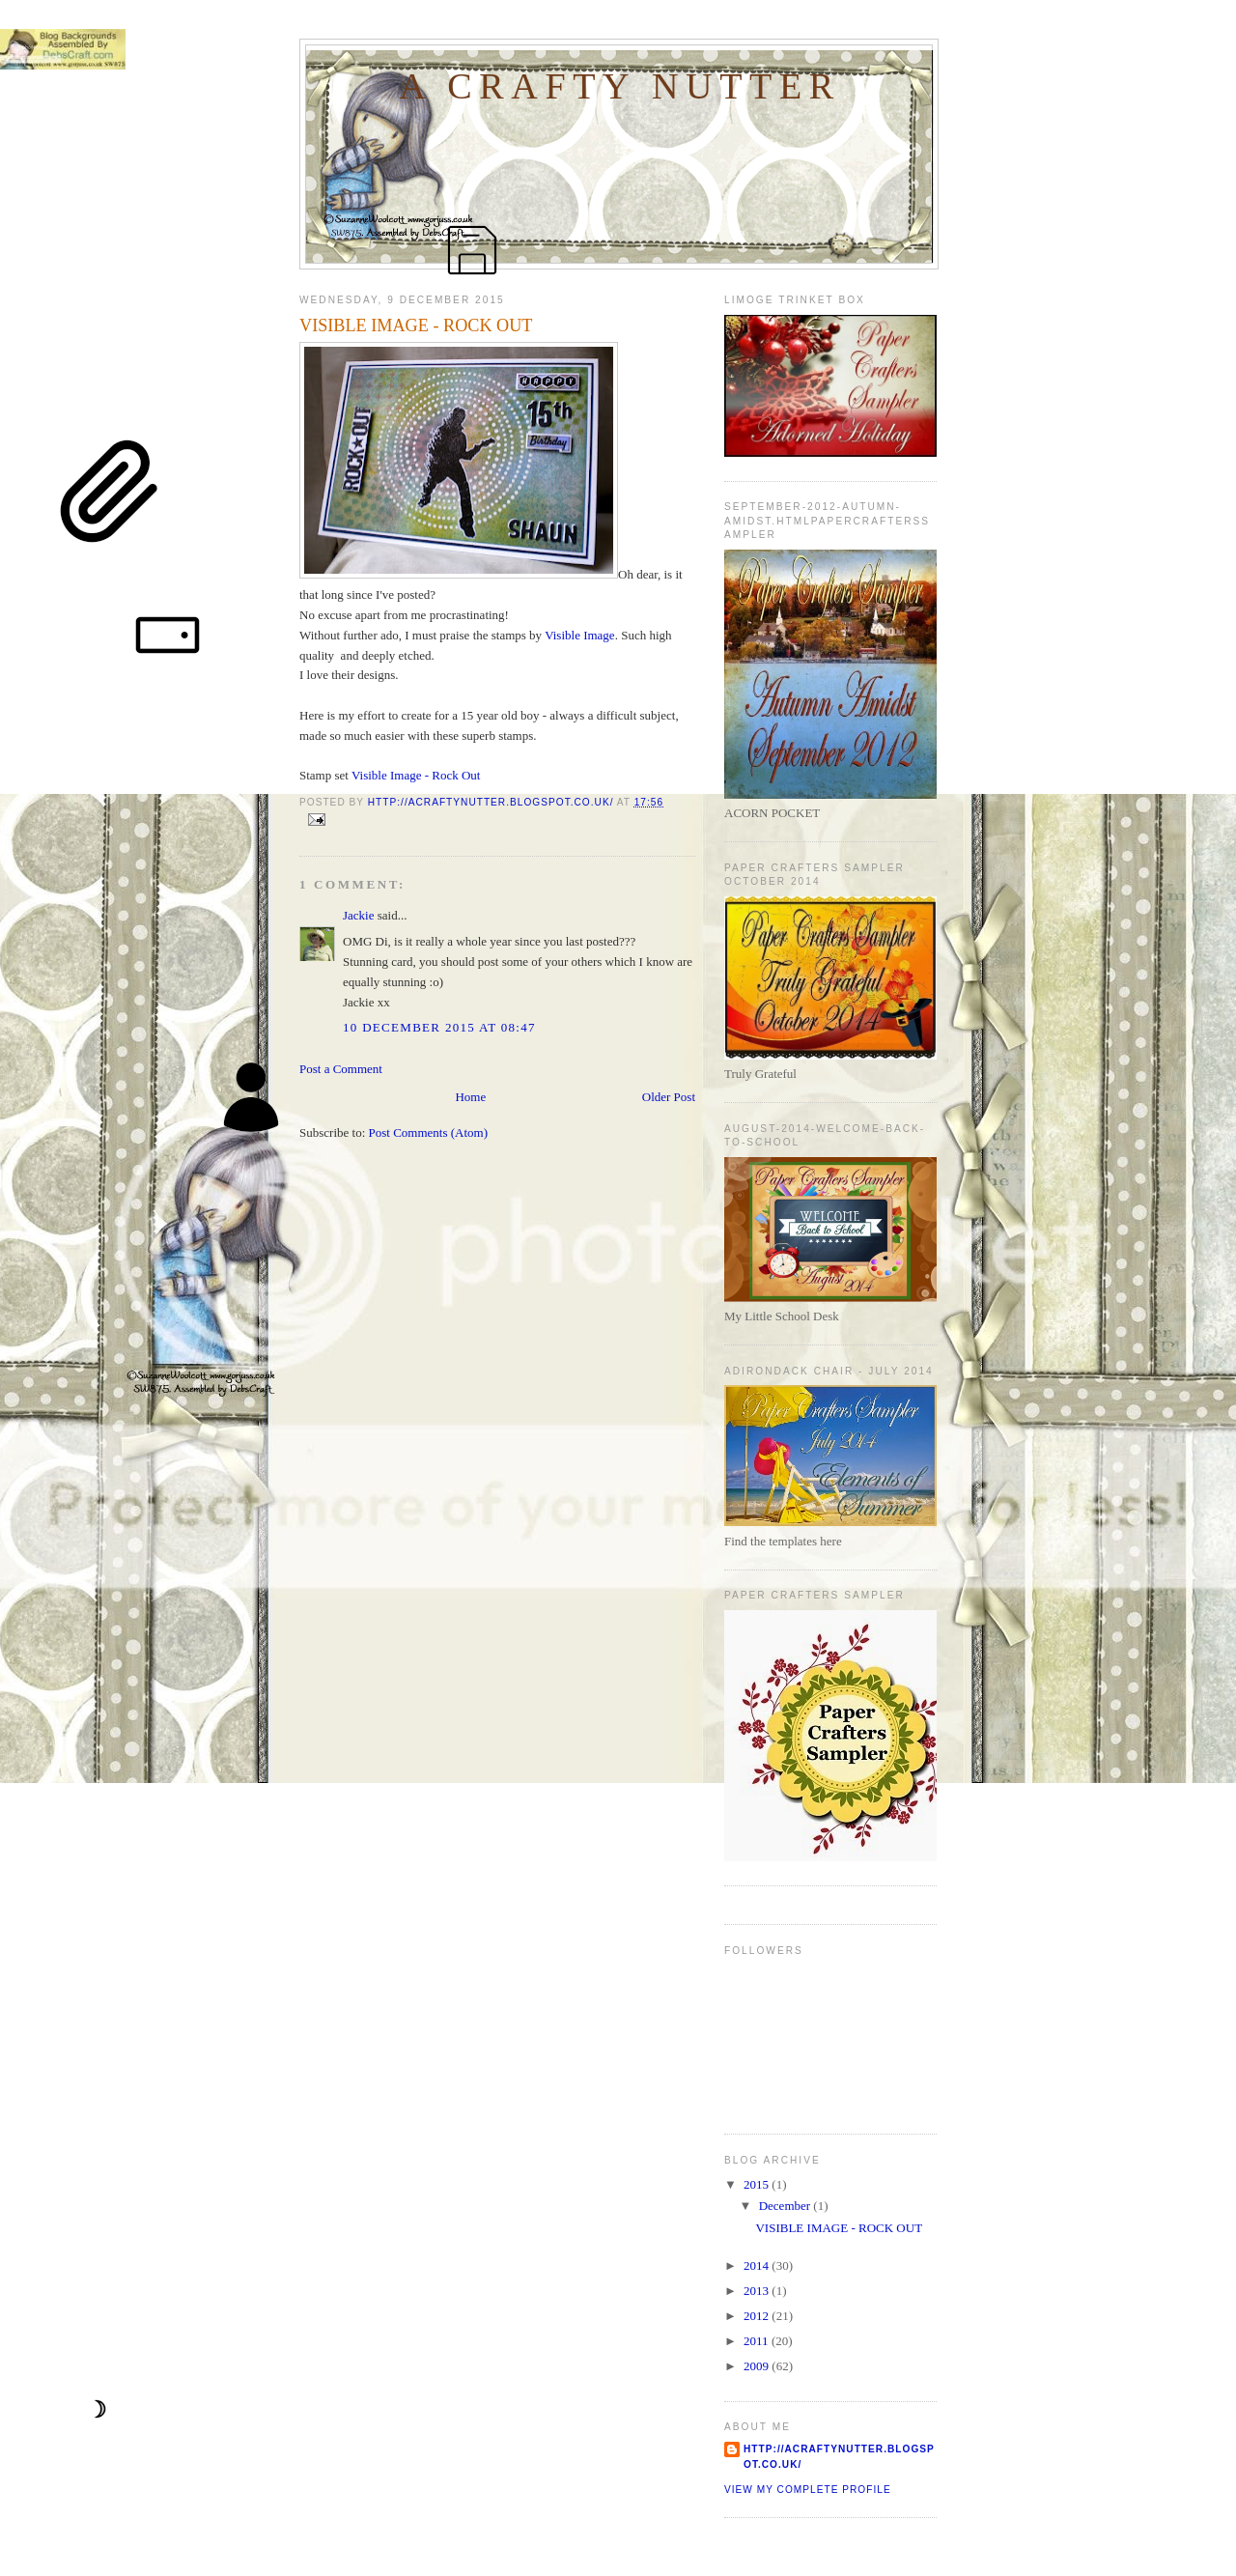 This screenshot has height=2576, width=1236. What do you see at coordinates (472, 250) in the screenshot?
I see `save current file or document` at bounding box center [472, 250].